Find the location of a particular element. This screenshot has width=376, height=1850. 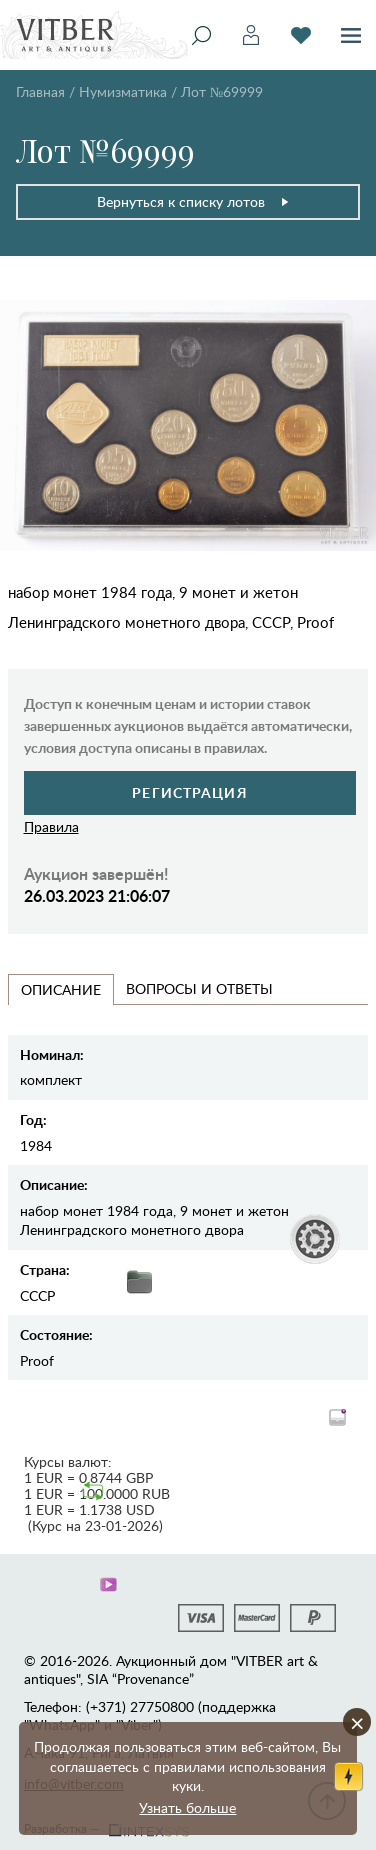

view outgoing mail queue is located at coordinates (337, 1417).